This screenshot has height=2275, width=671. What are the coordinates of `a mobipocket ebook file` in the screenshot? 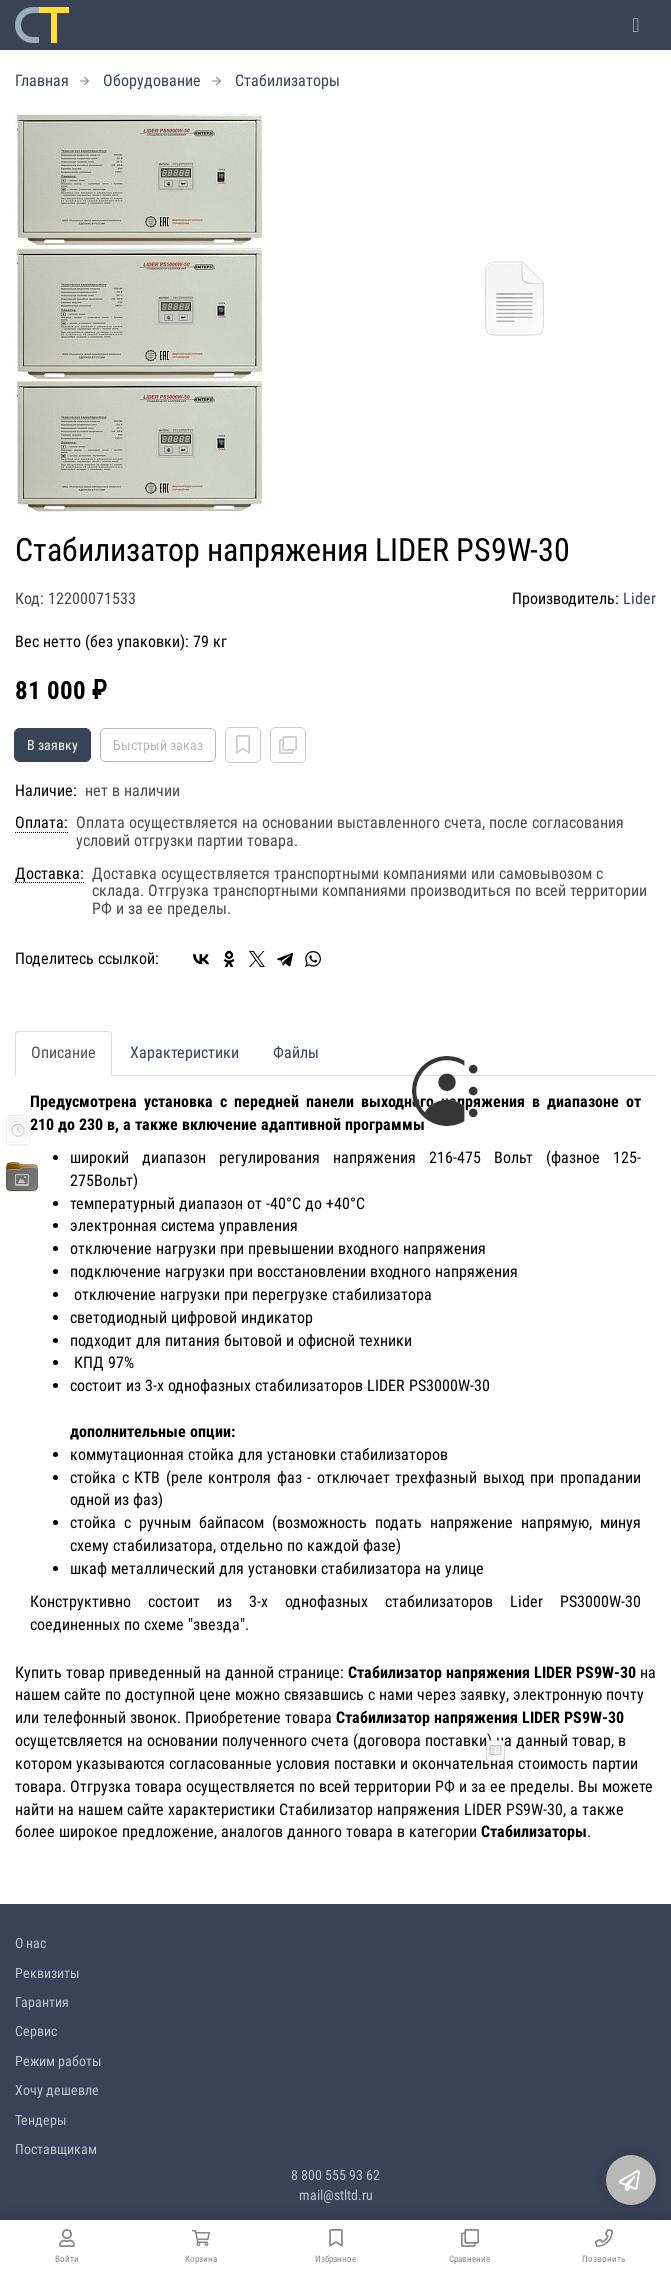 It's located at (495, 1750).